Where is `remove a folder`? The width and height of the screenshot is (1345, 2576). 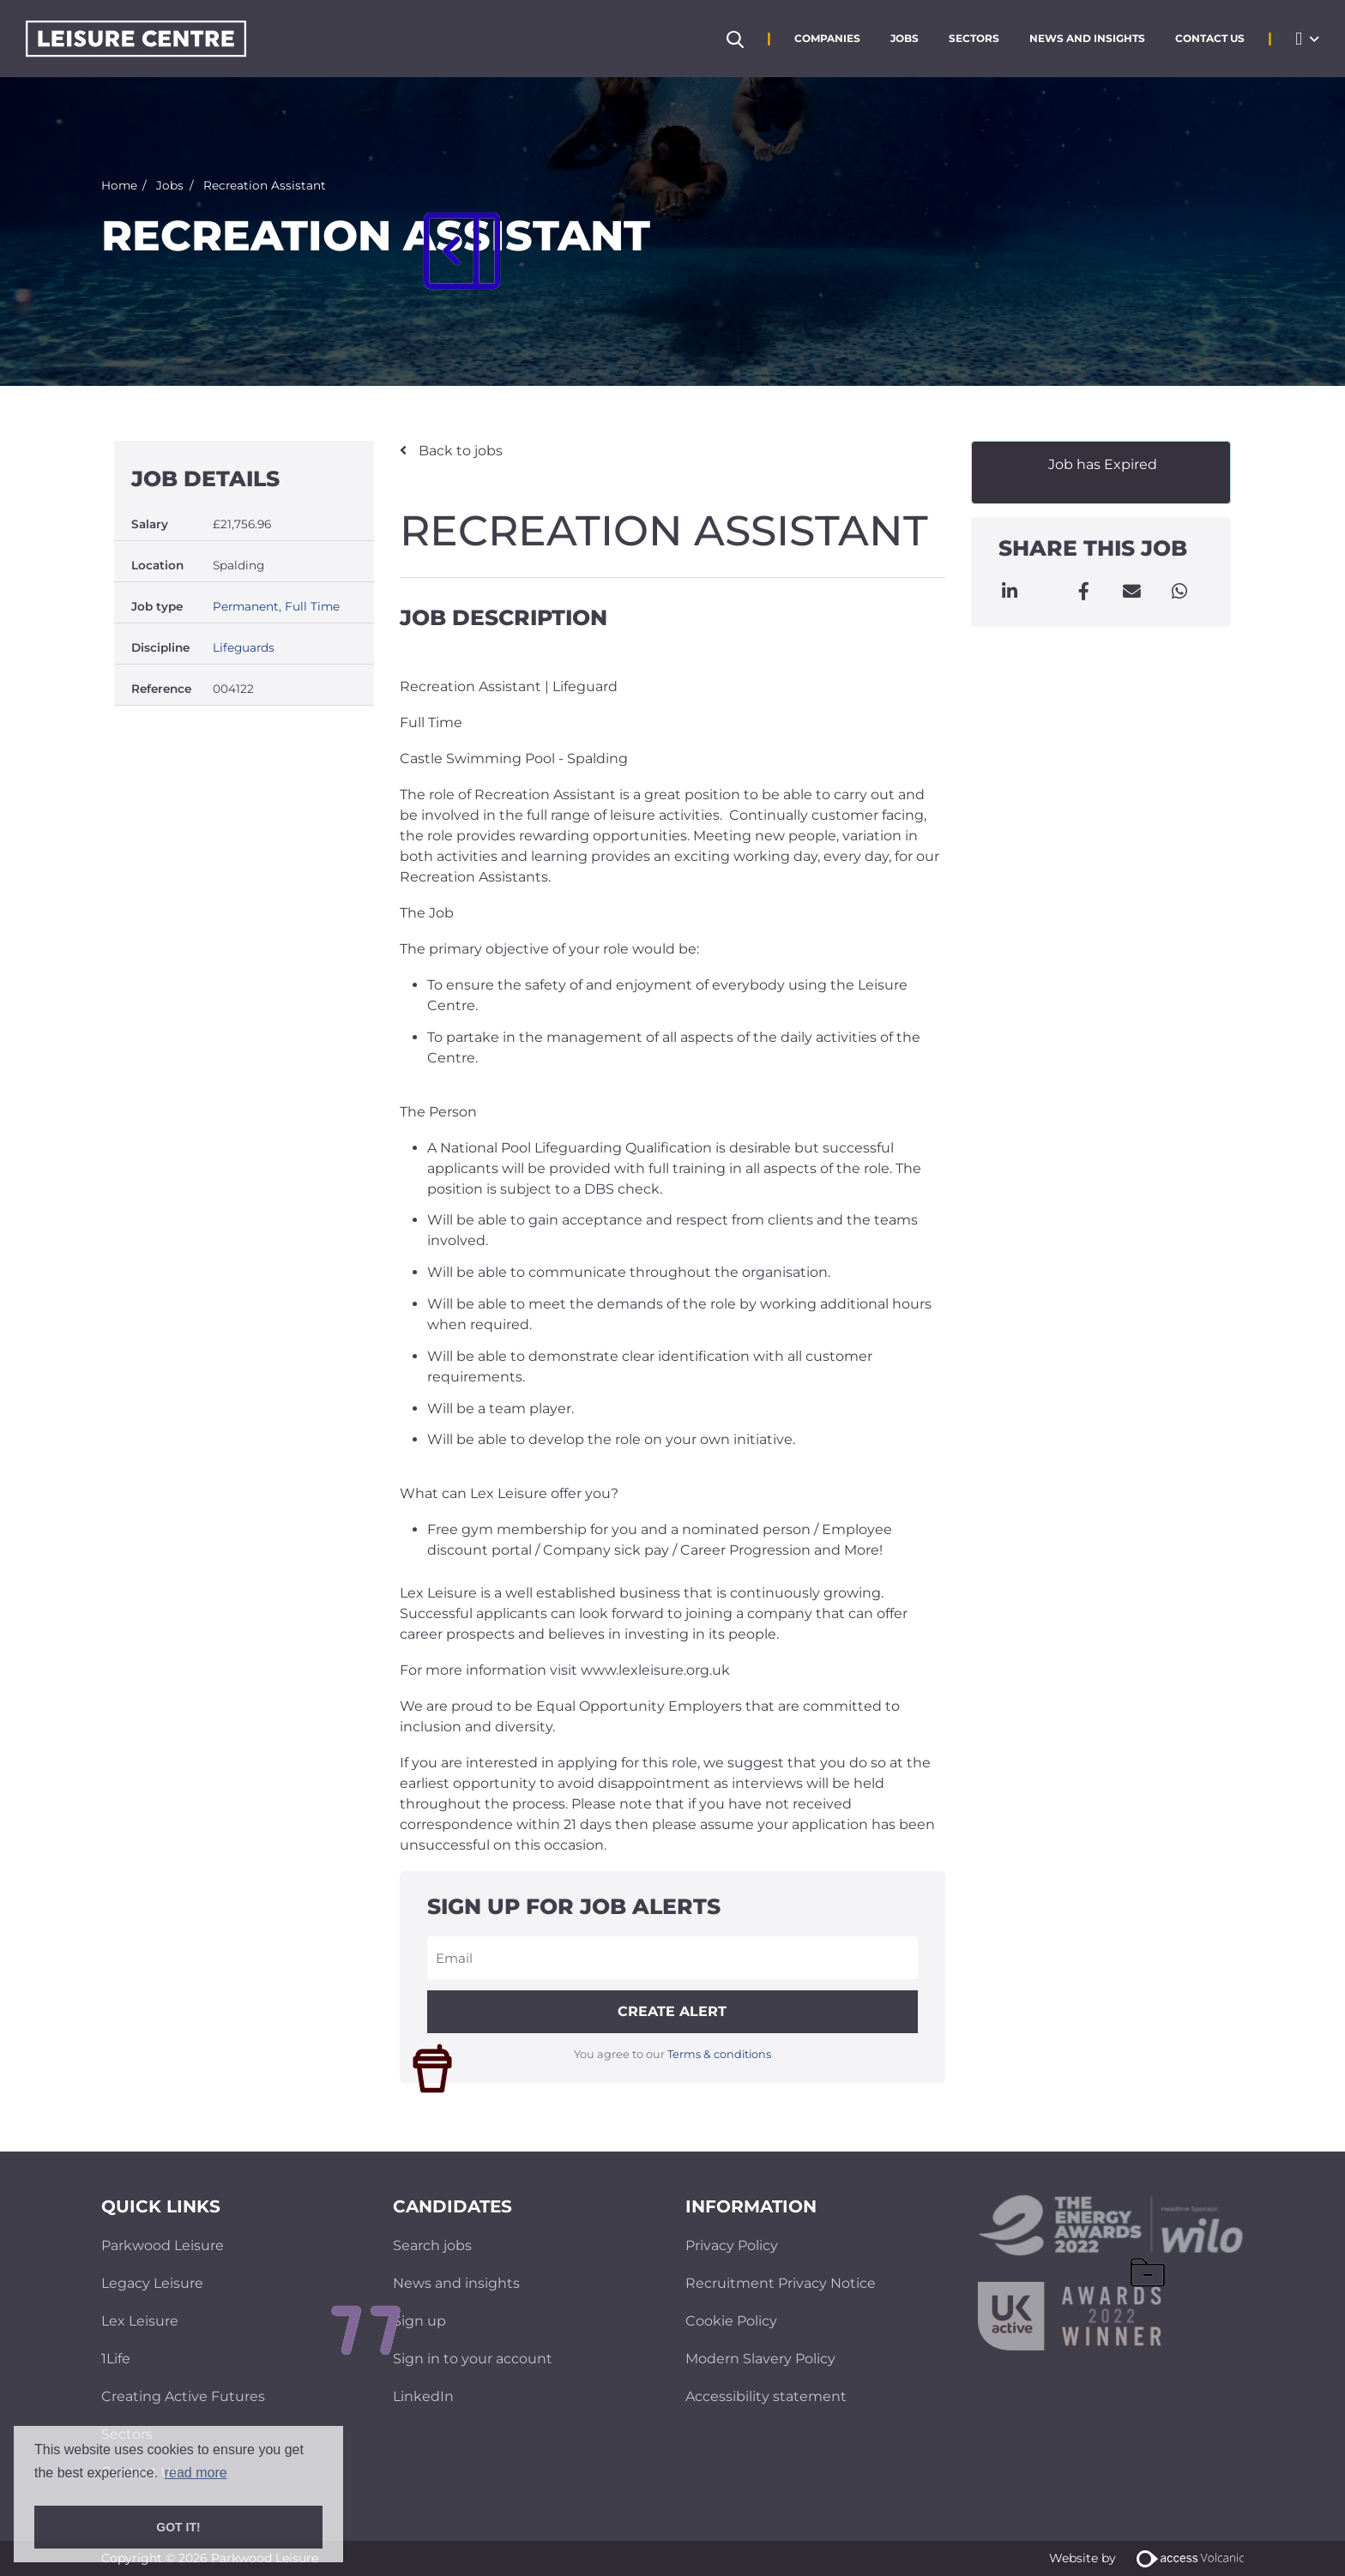
remove a folder is located at coordinates (1148, 2272).